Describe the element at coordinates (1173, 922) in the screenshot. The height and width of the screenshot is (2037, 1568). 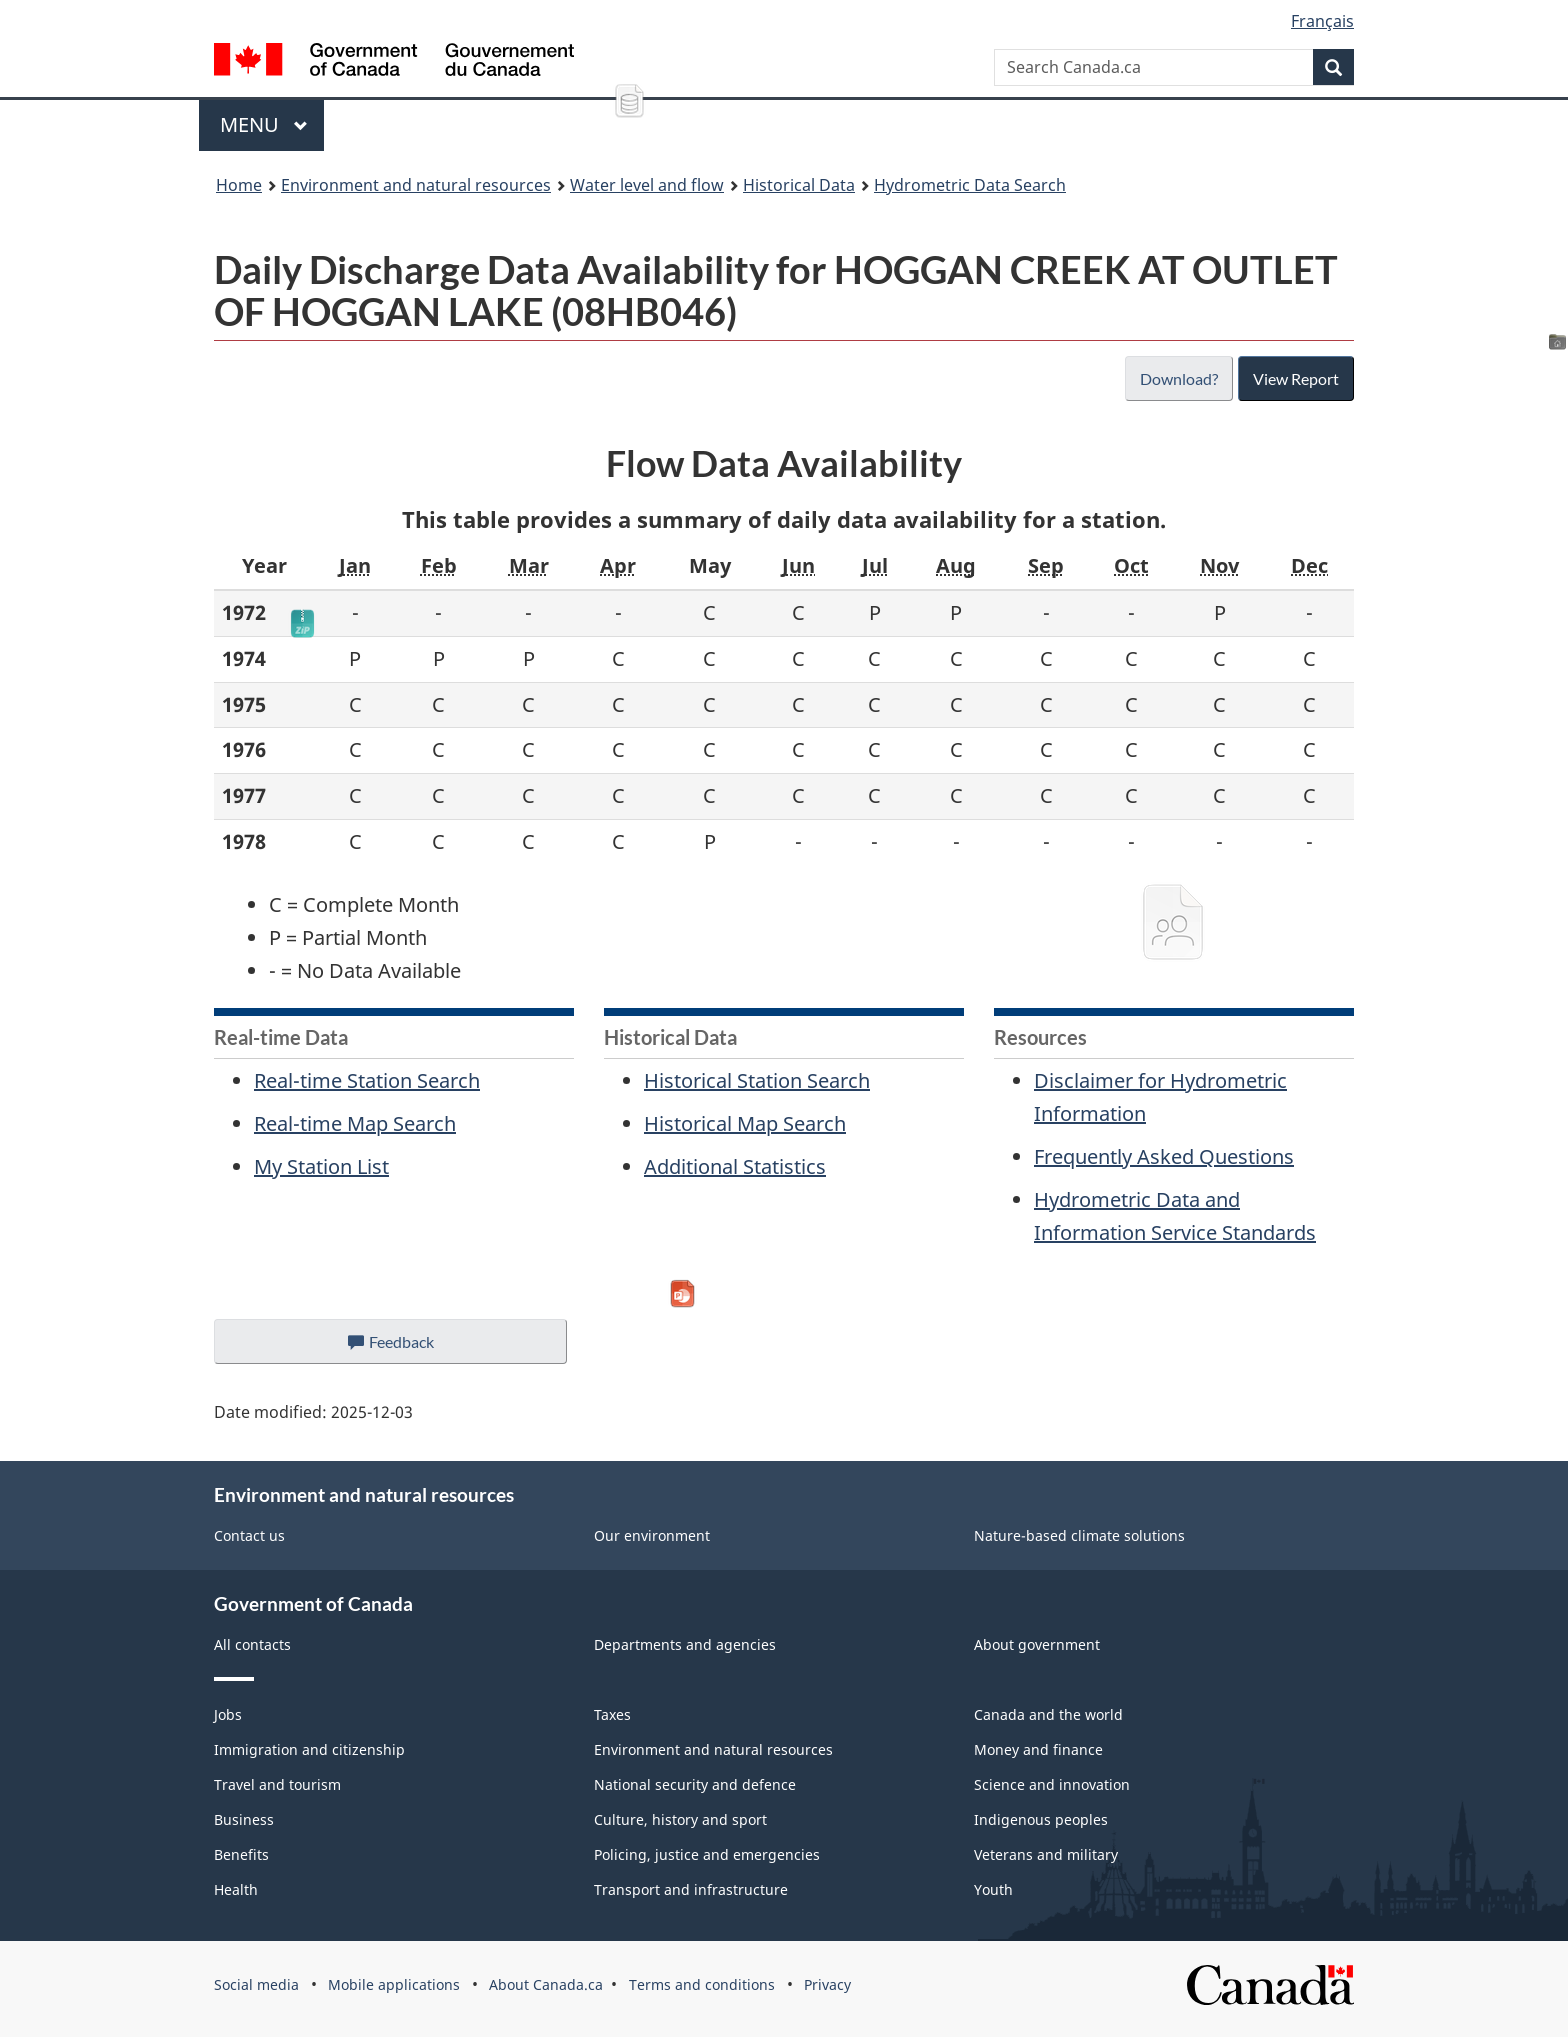
I see `credits or attribution text file` at that location.